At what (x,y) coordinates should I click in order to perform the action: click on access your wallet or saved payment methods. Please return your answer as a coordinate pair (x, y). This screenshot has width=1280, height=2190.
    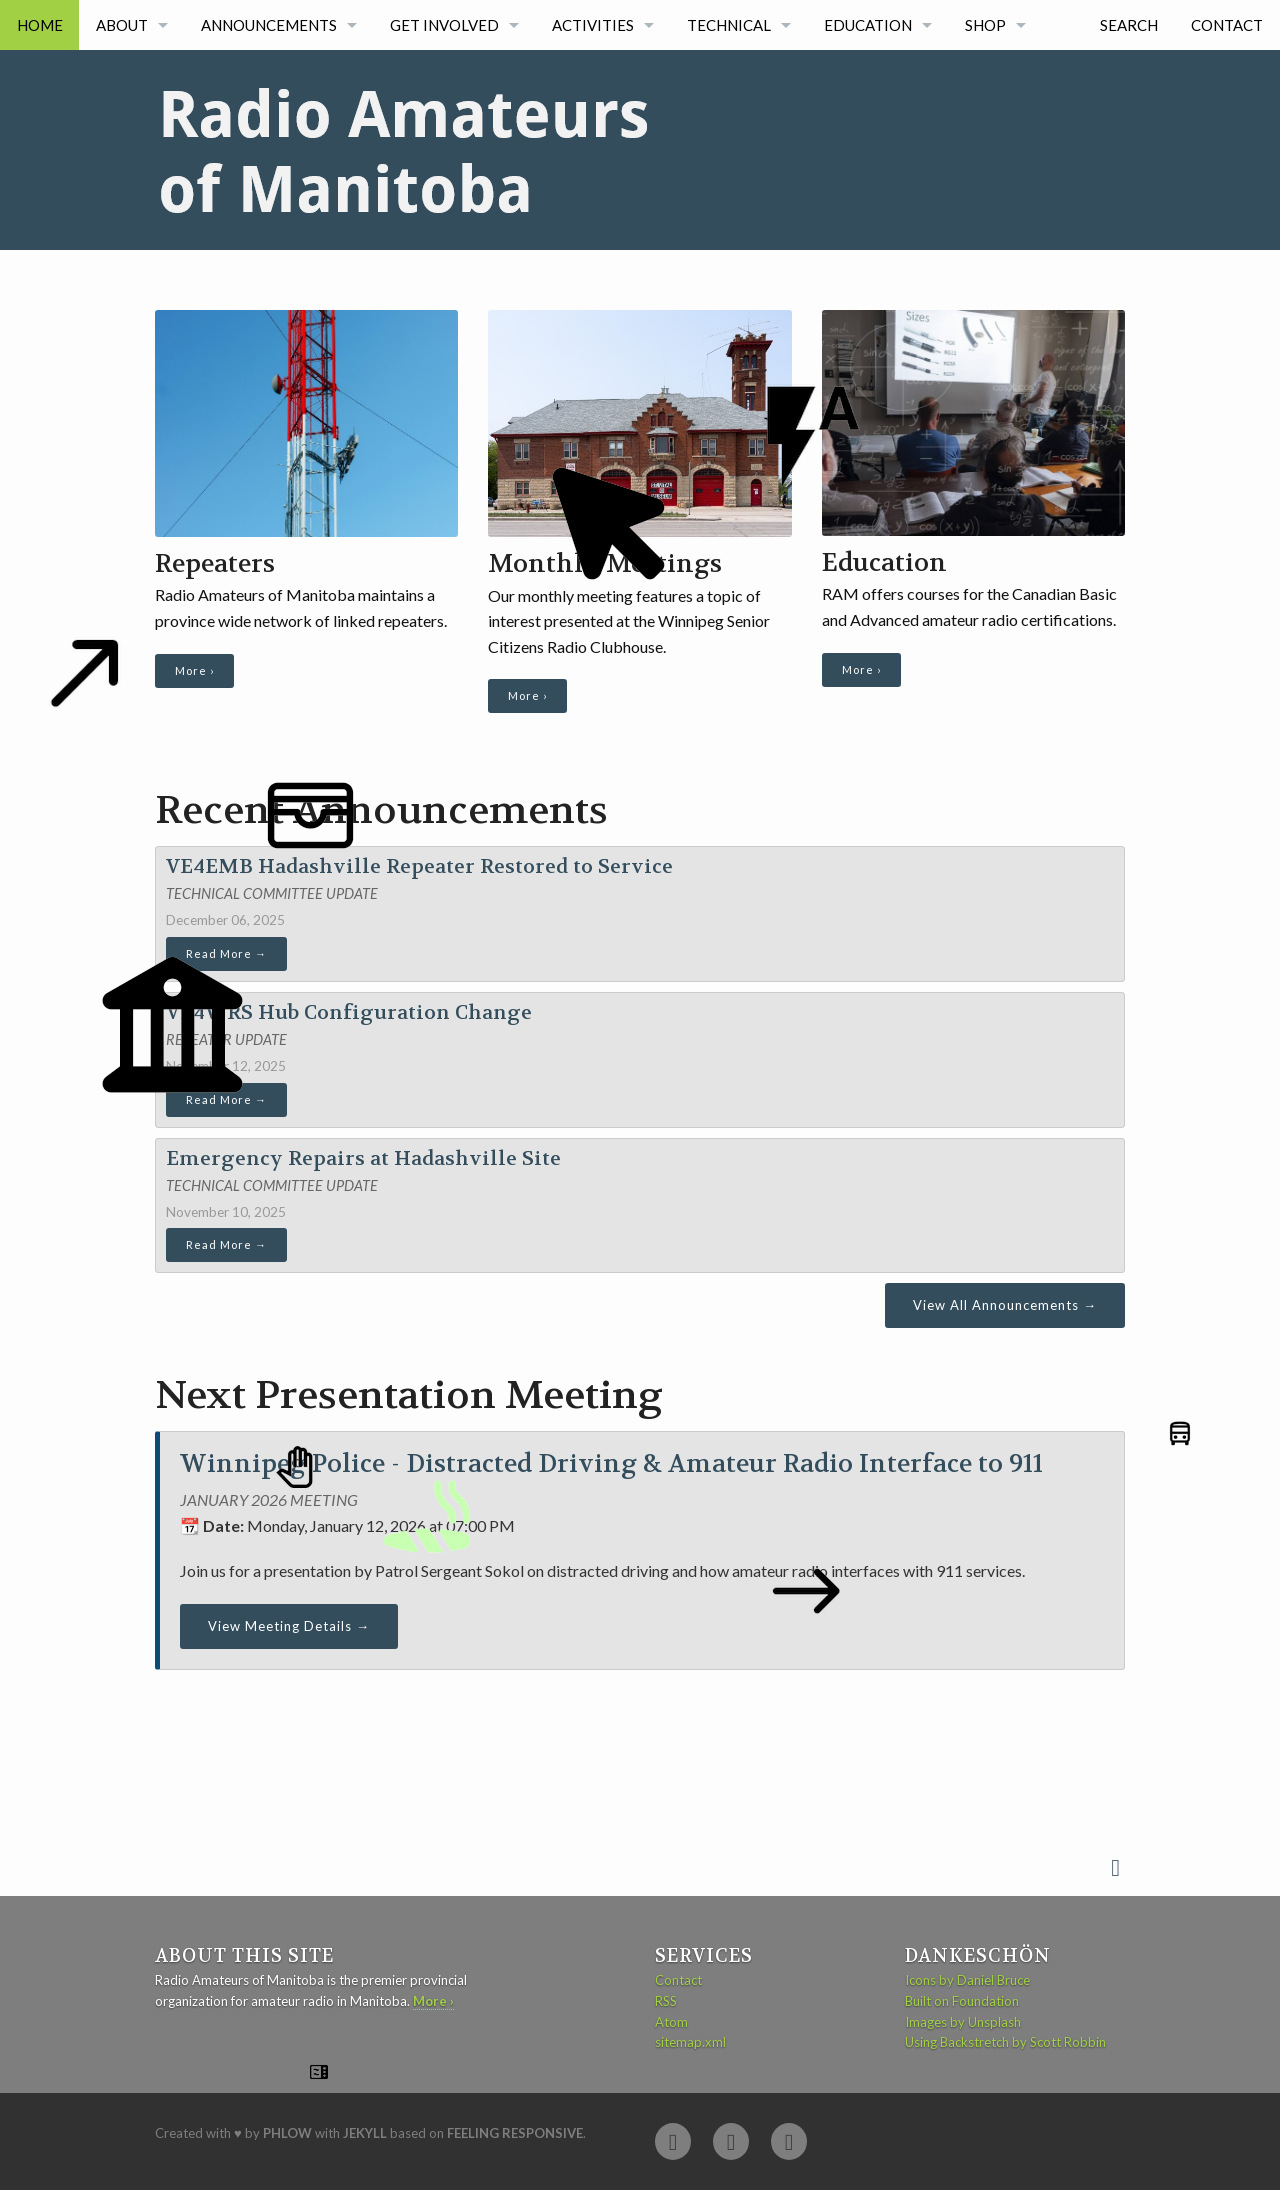
    Looking at the image, I should click on (310, 815).